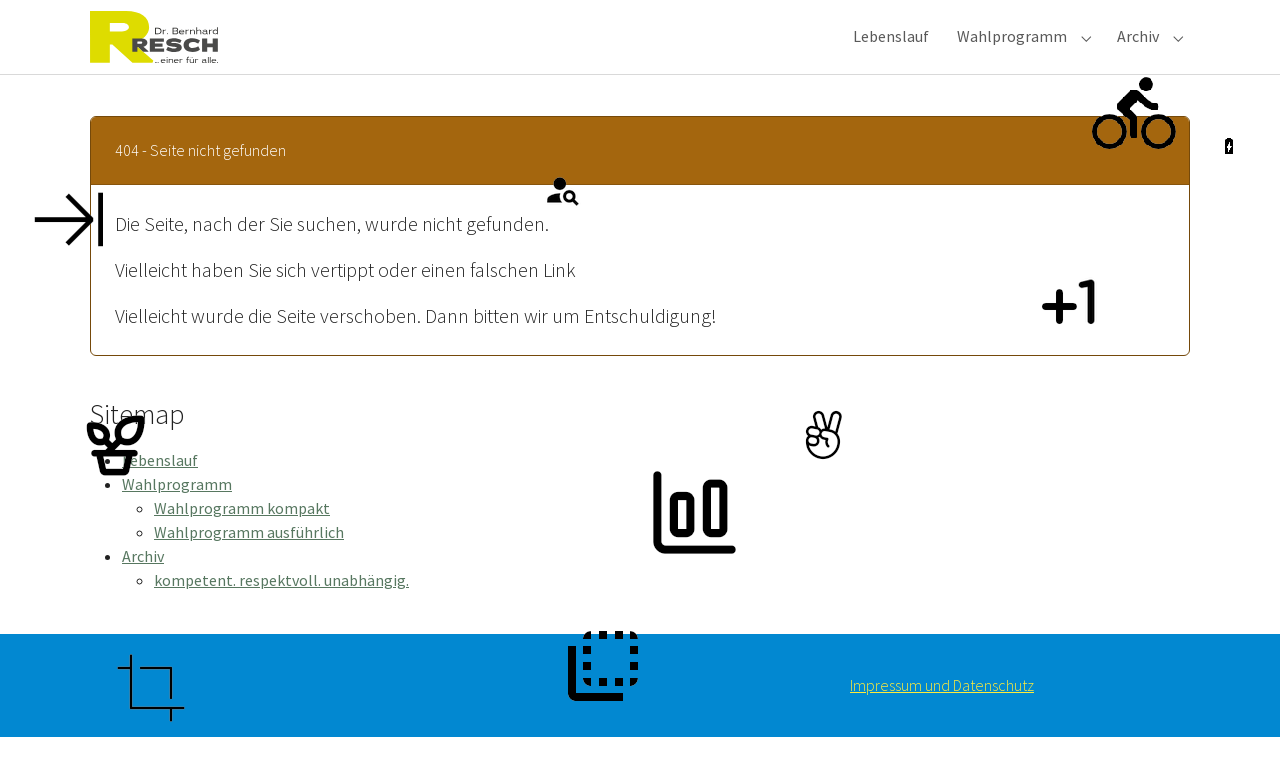  What do you see at coordinates (1070, 303) in the screenshot?
I see `add one to a count or quantity` at bounding box center [1070, 303].